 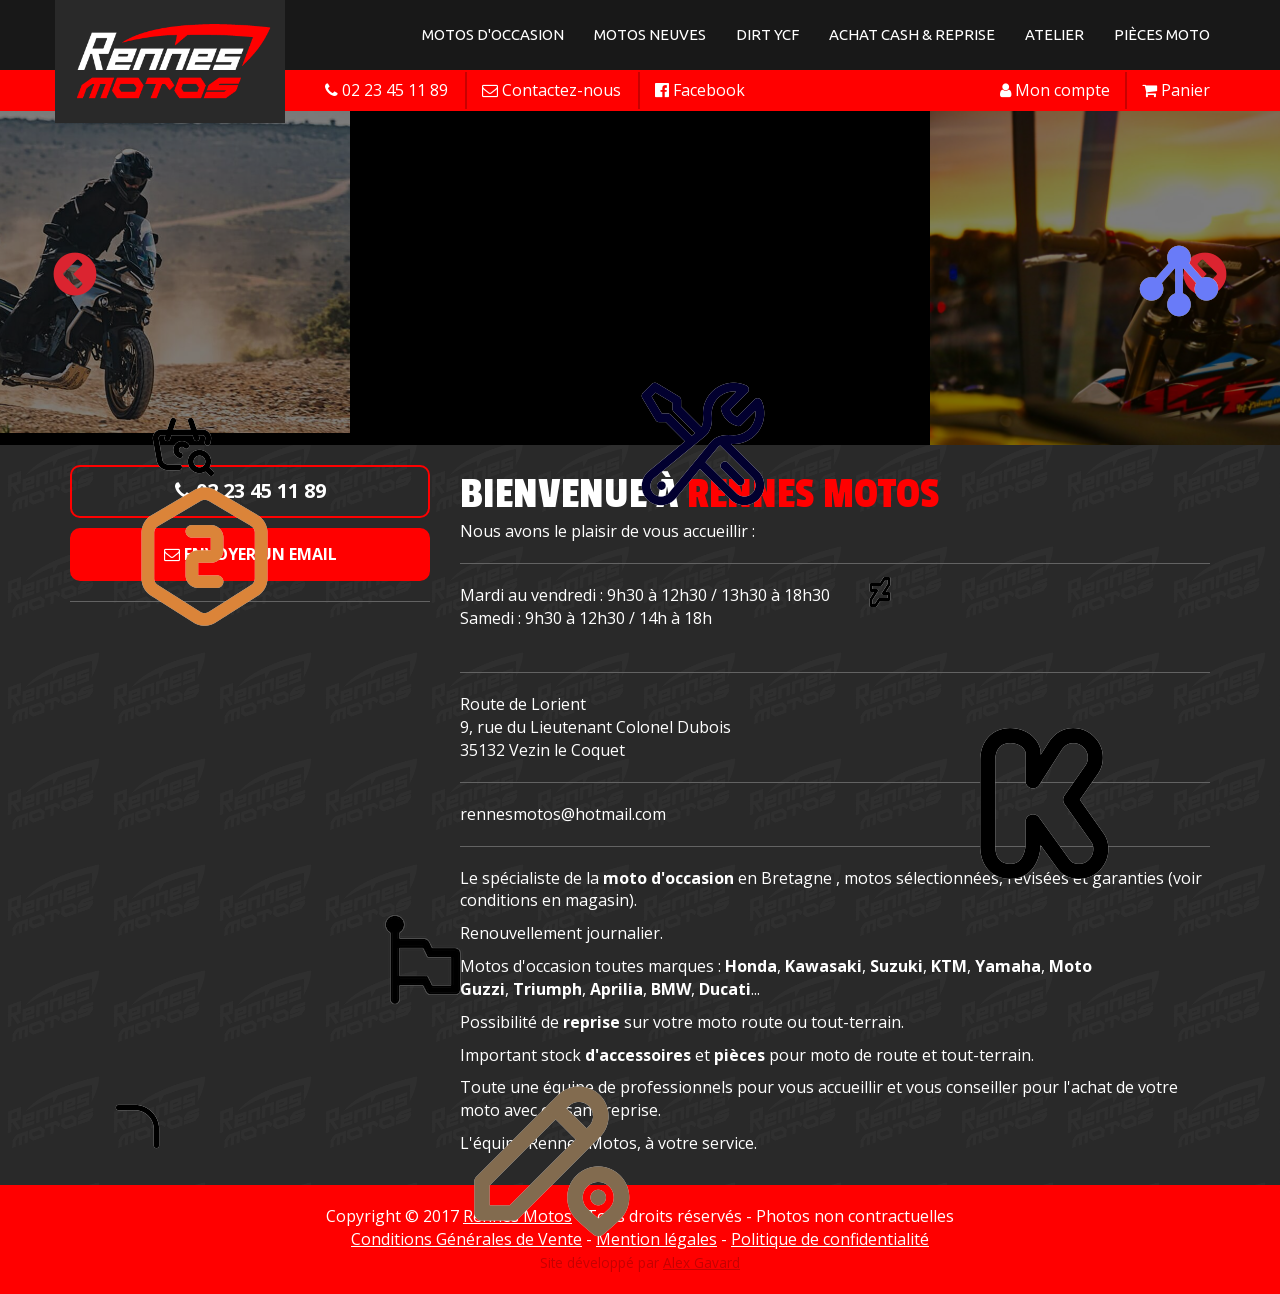 What do you see at coordinates (182, 444) in the screenshot?
I see `search items in your shopping basket` at bounding box center [182, 444].